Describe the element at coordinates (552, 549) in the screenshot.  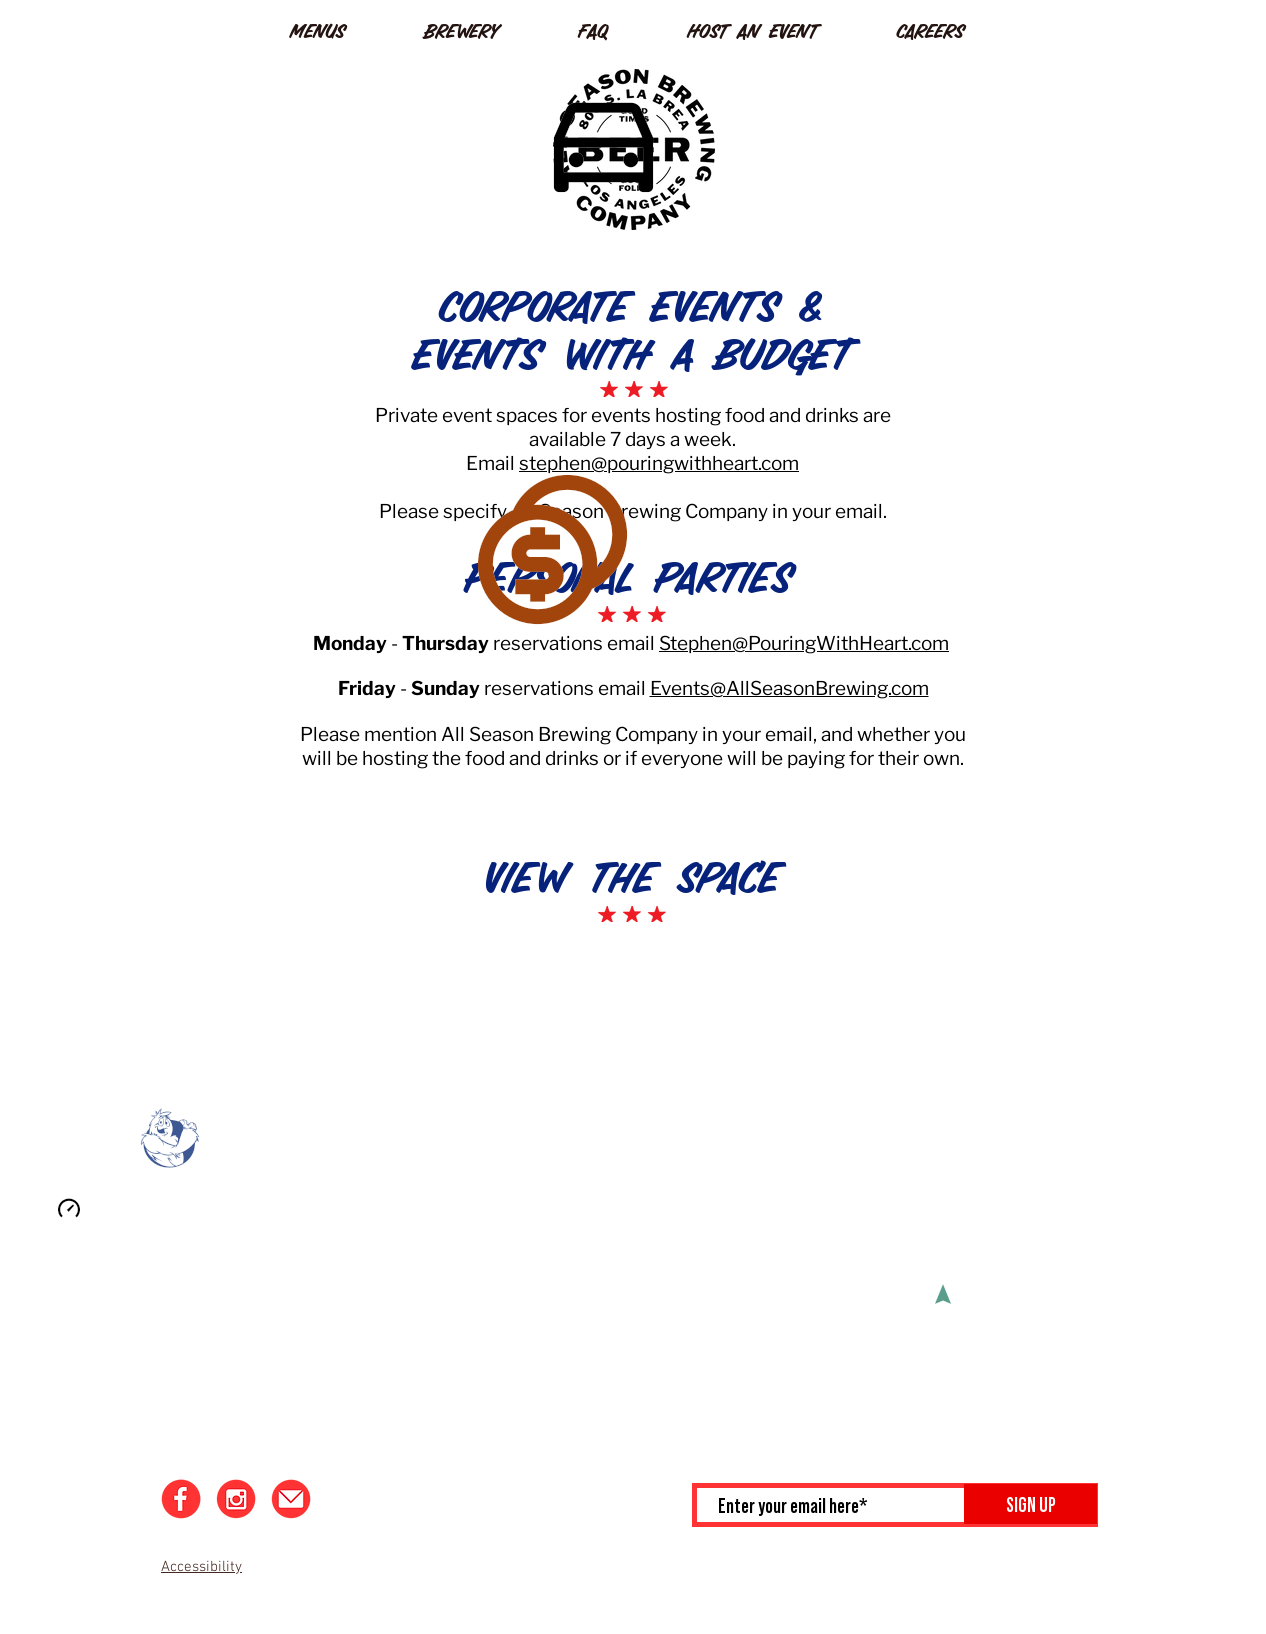
I see `view your coin balance or currency` at that location.